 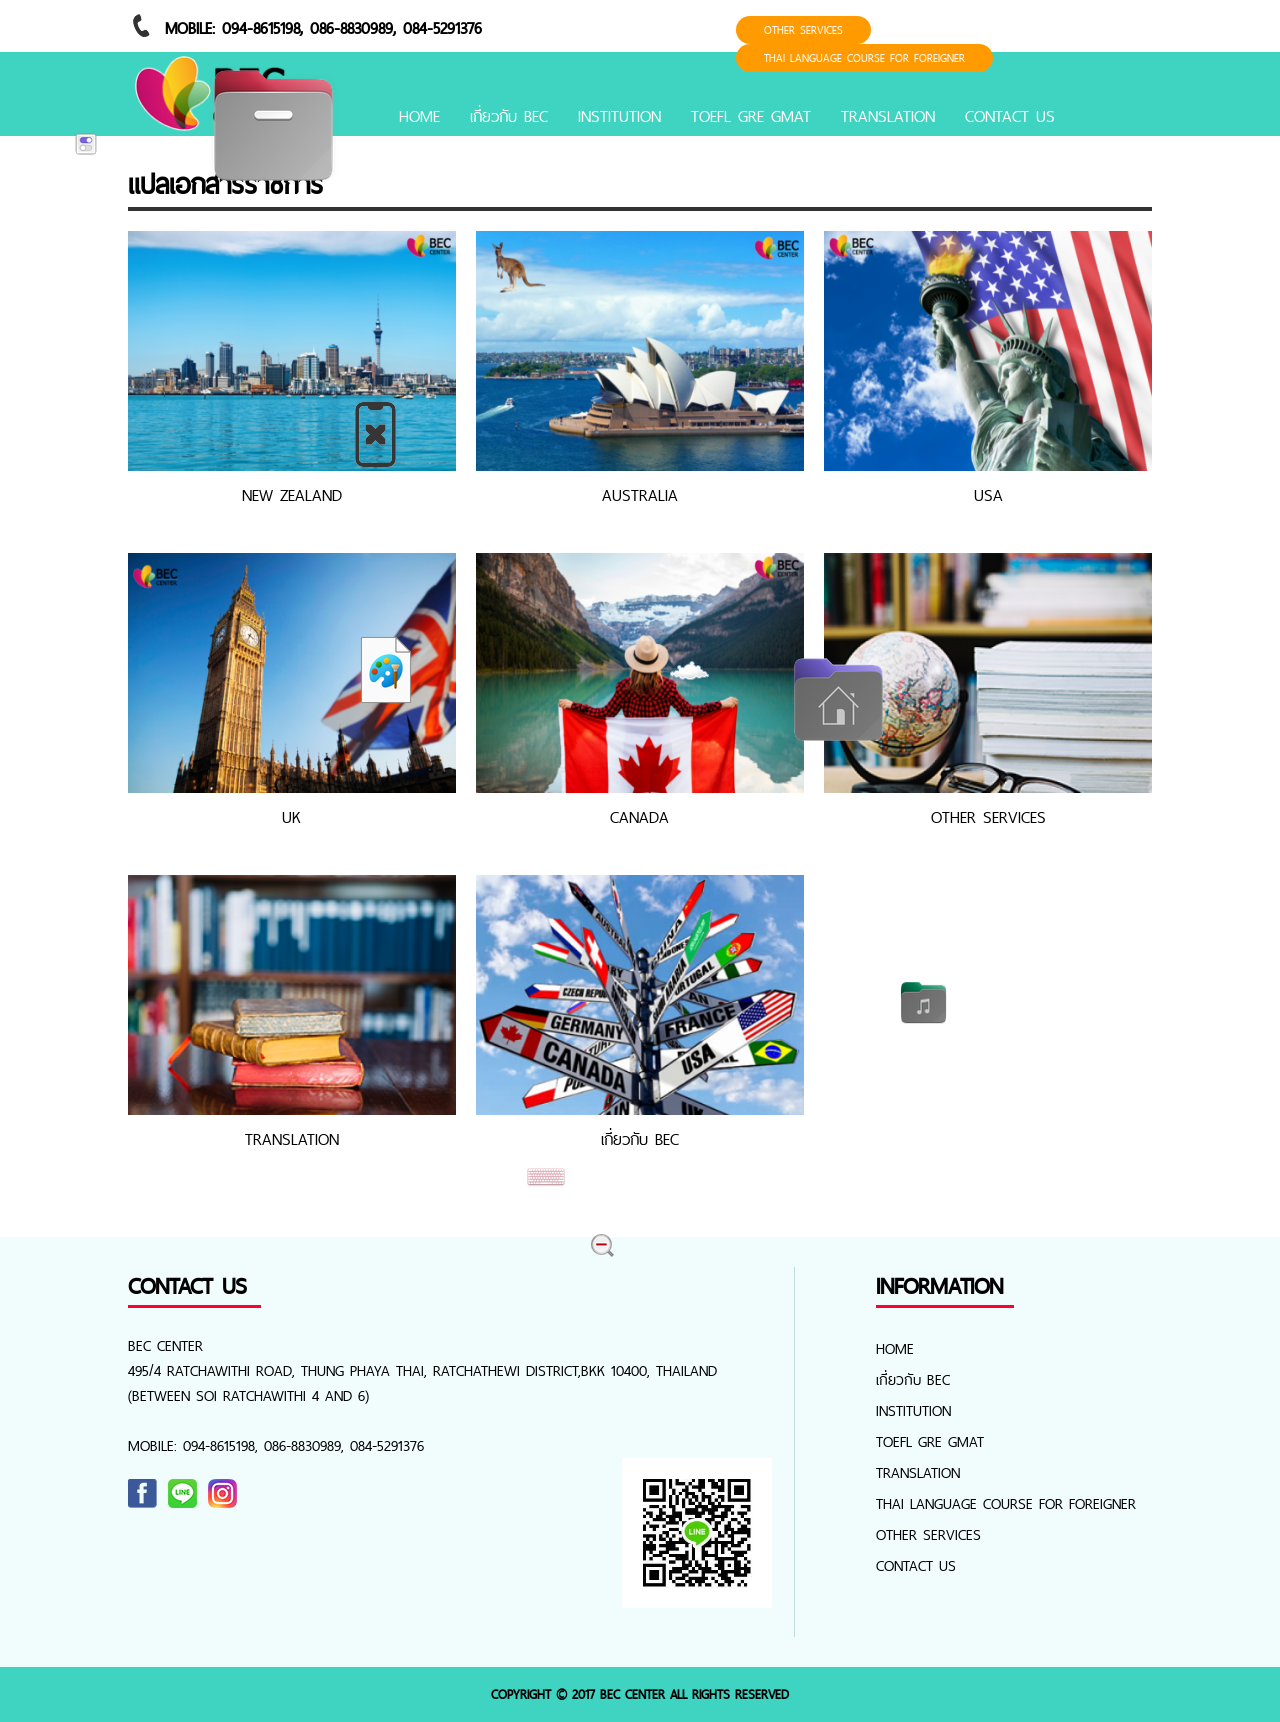 I want to click on access your home folder, so click(x=838, y=699).